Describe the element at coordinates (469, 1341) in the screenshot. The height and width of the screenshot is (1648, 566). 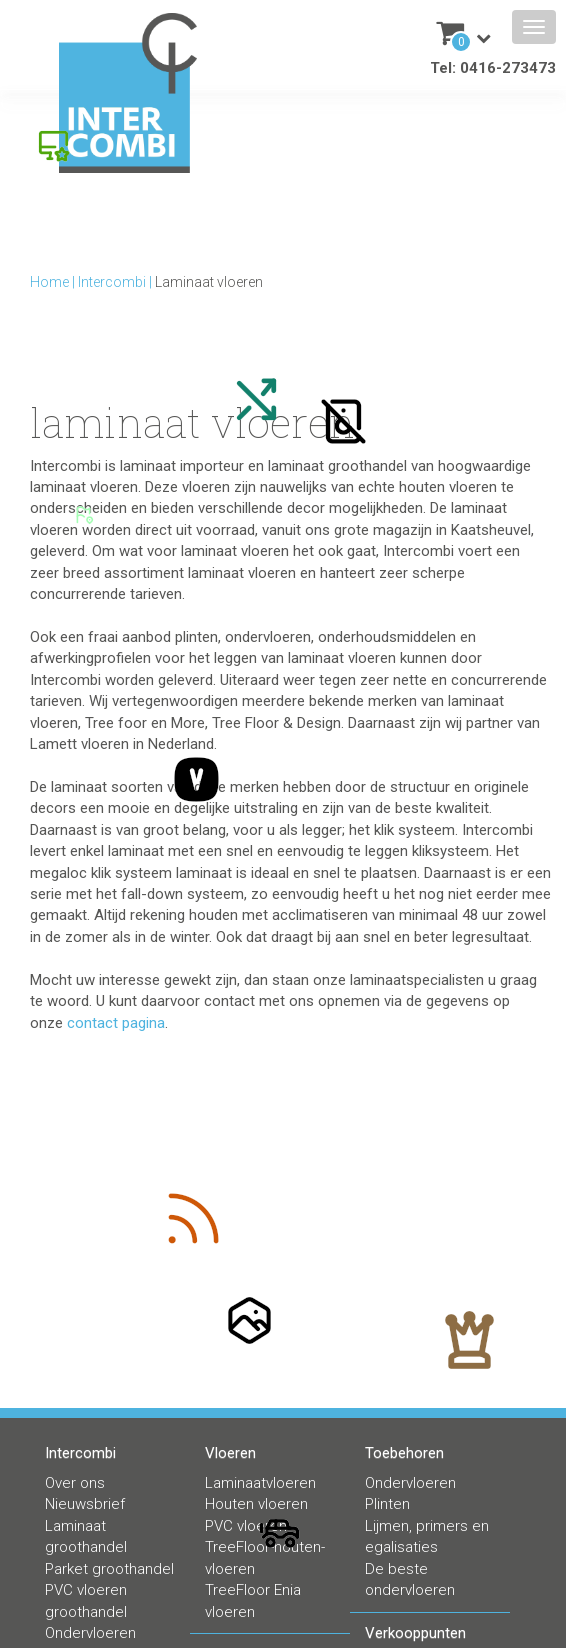
I see `play chess or access chess game` at that location.